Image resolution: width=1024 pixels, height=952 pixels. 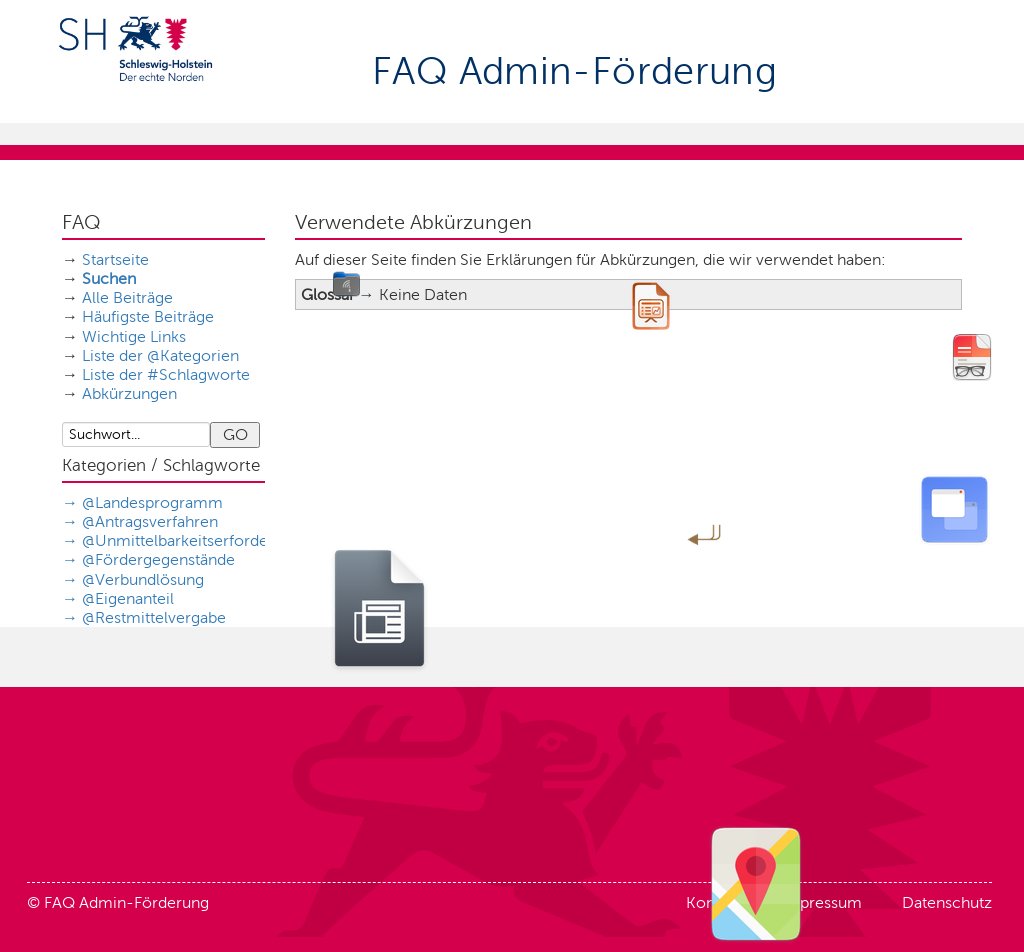 What do you see at coordinates (346, 283) in the screenshot?
I see `open insync cloud sync folder` at bounding box center [346, 283].